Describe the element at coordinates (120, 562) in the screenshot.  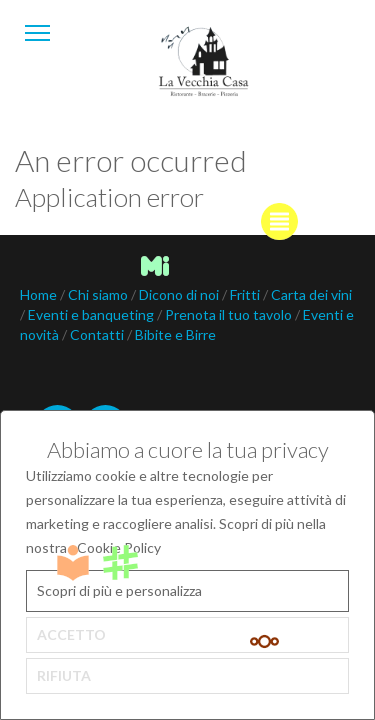
I see `sharp electronics brand logo` at that location.